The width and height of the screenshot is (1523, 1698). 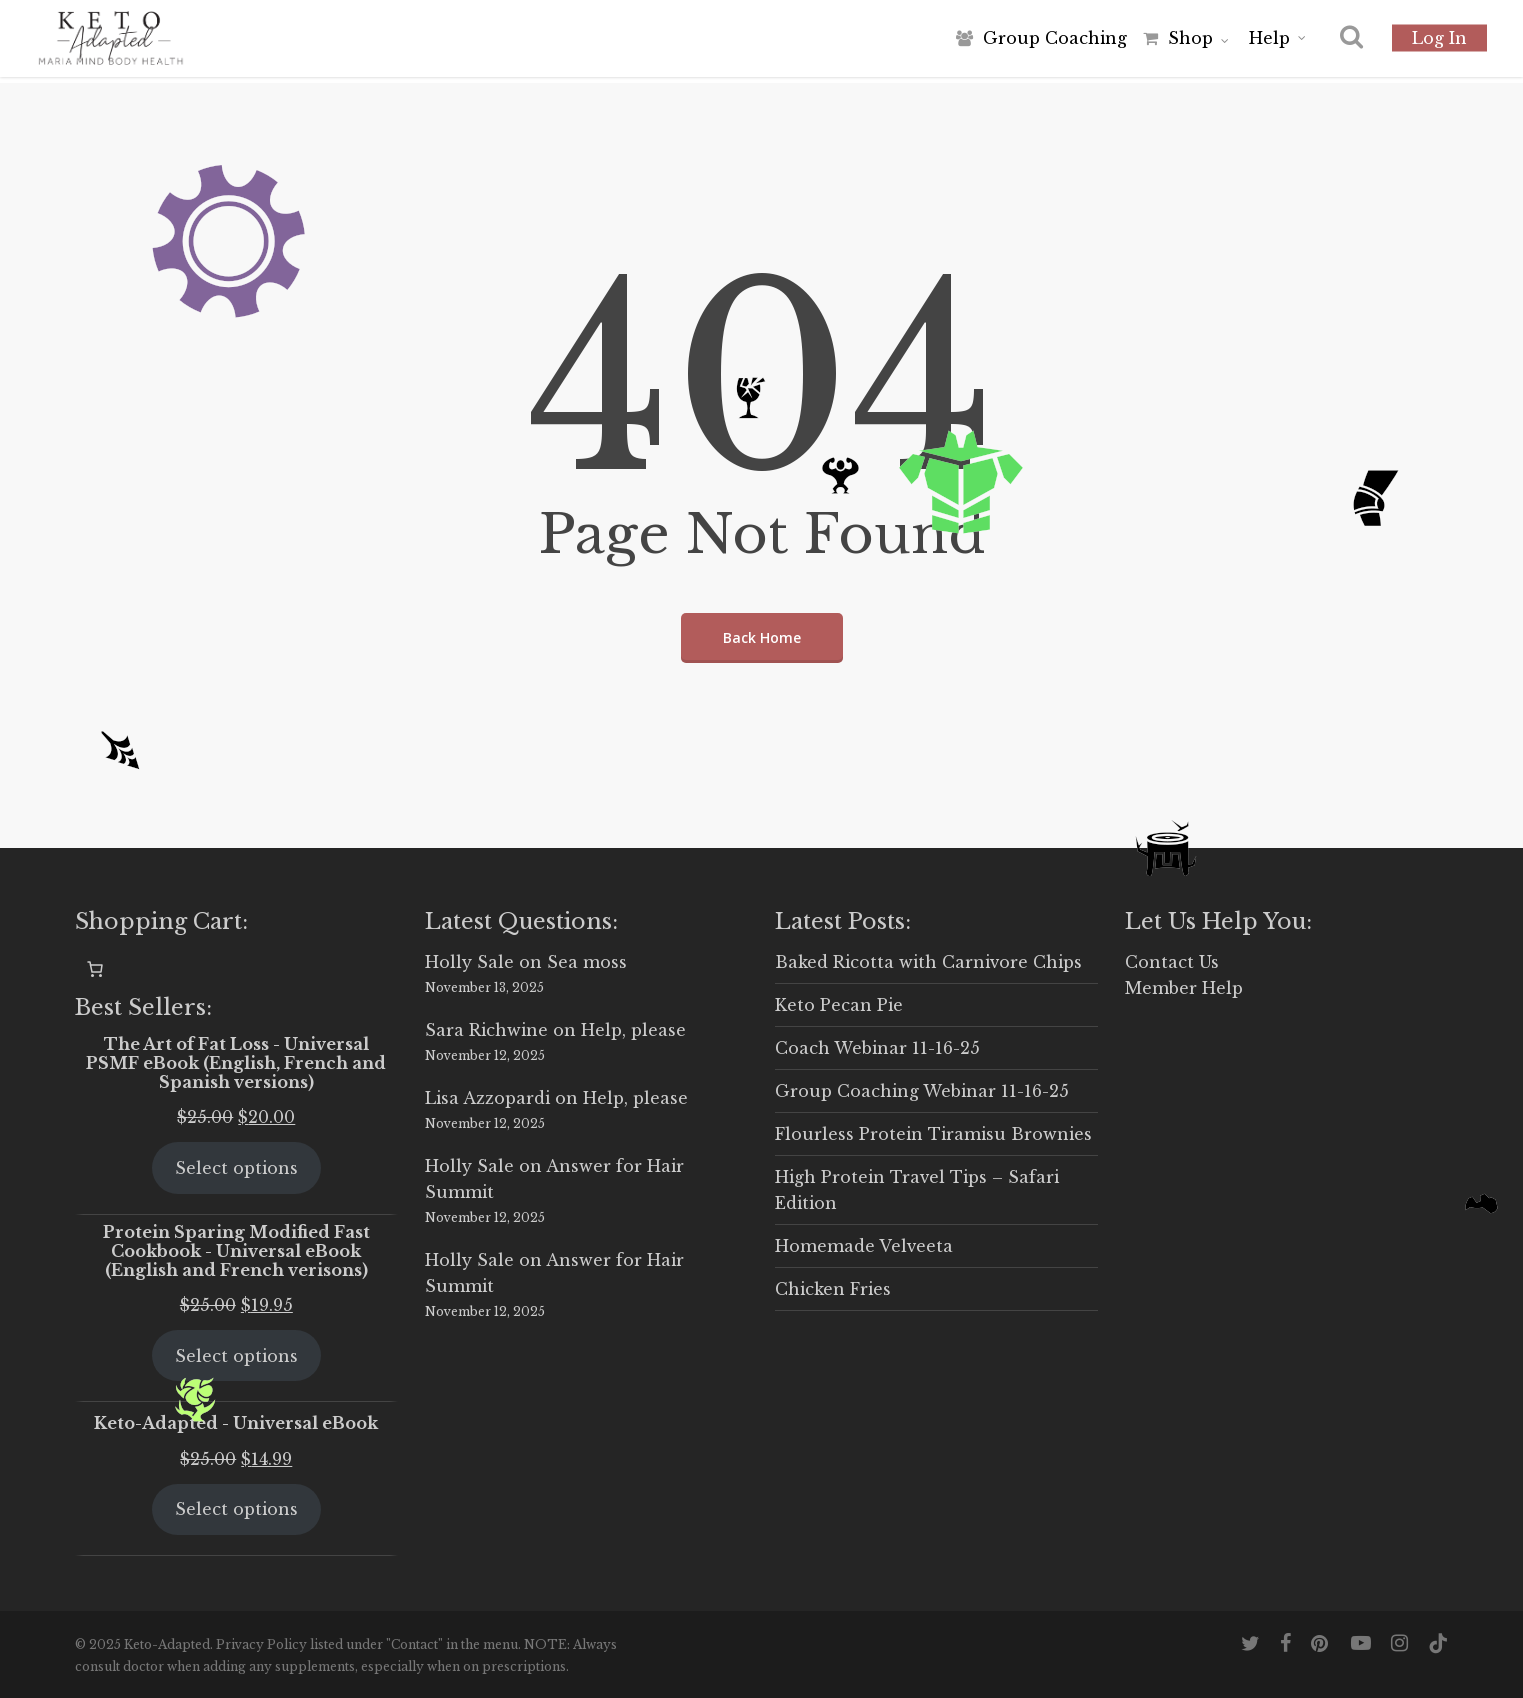 I want to click on access settings or preferences, so click(x=228, y=240).